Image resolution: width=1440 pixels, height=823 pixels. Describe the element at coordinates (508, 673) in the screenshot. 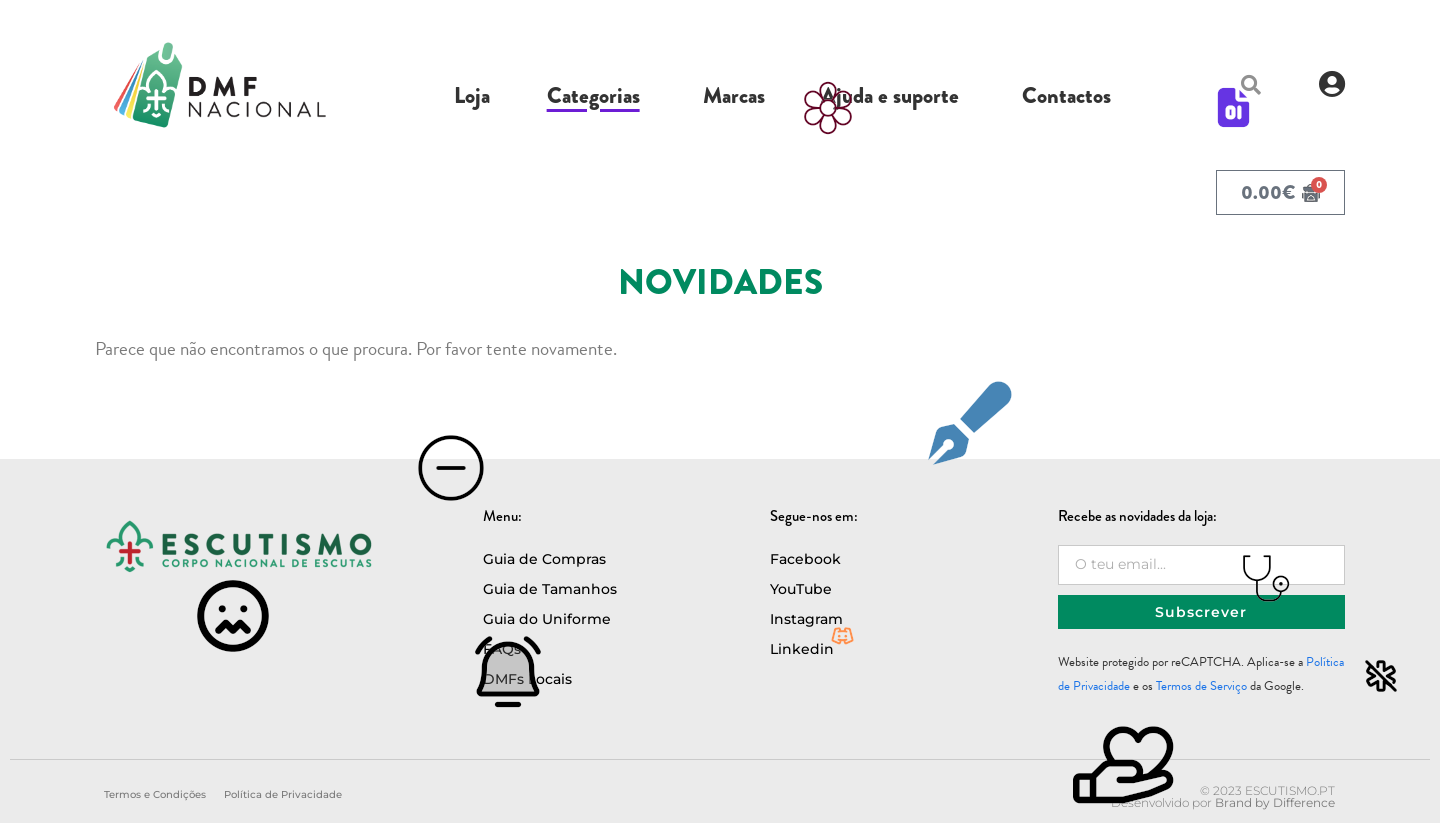

I see `indicates new notifications or alerts` at that location.